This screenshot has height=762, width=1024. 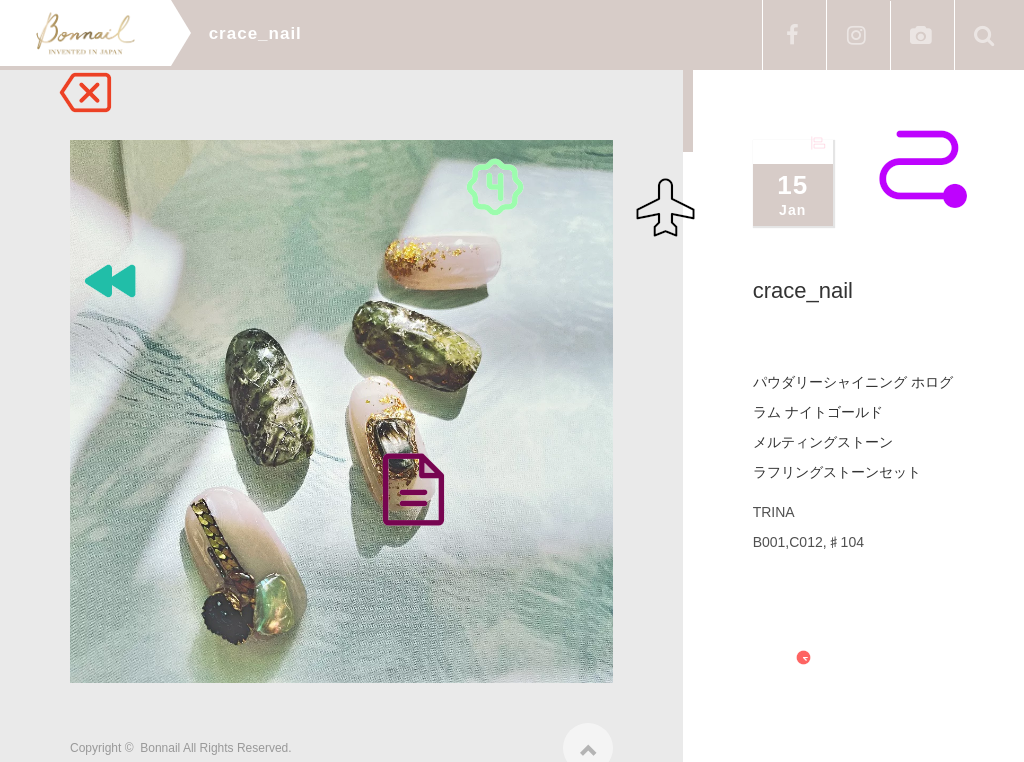 What do you see at coordinates (818, 143) in the screenshot?
I see `align text to the left margin` at bounding box center [818, 143].